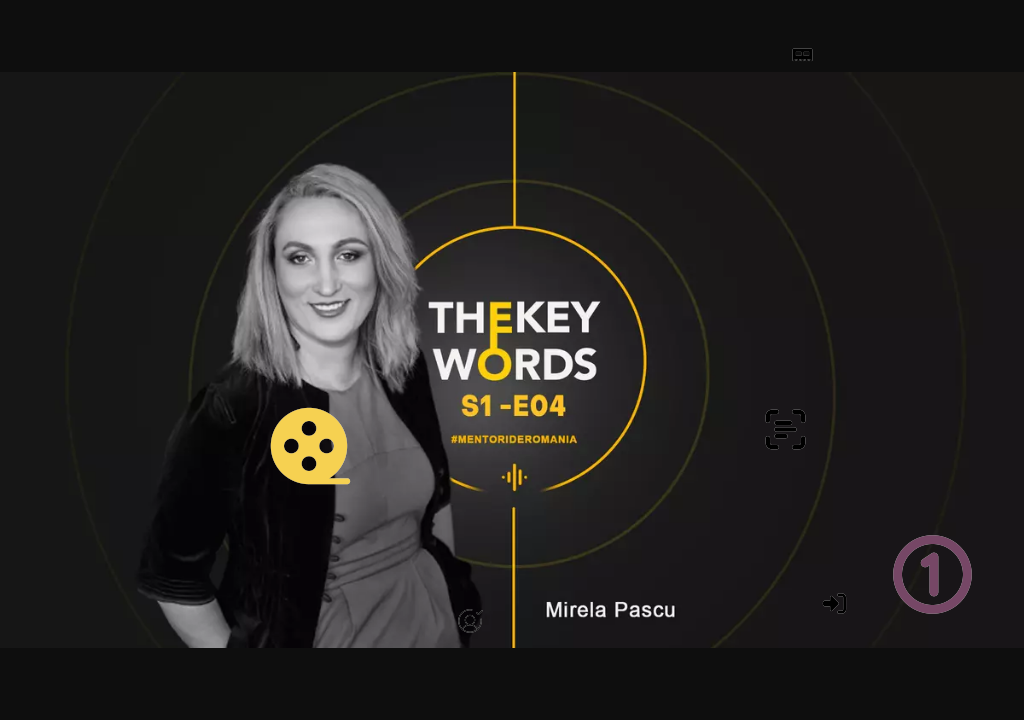 The image size is (1024, 720). Describe the element at coordinates (802, 54) in the screenshot. I see `view device memory or RAM usage` at that location.